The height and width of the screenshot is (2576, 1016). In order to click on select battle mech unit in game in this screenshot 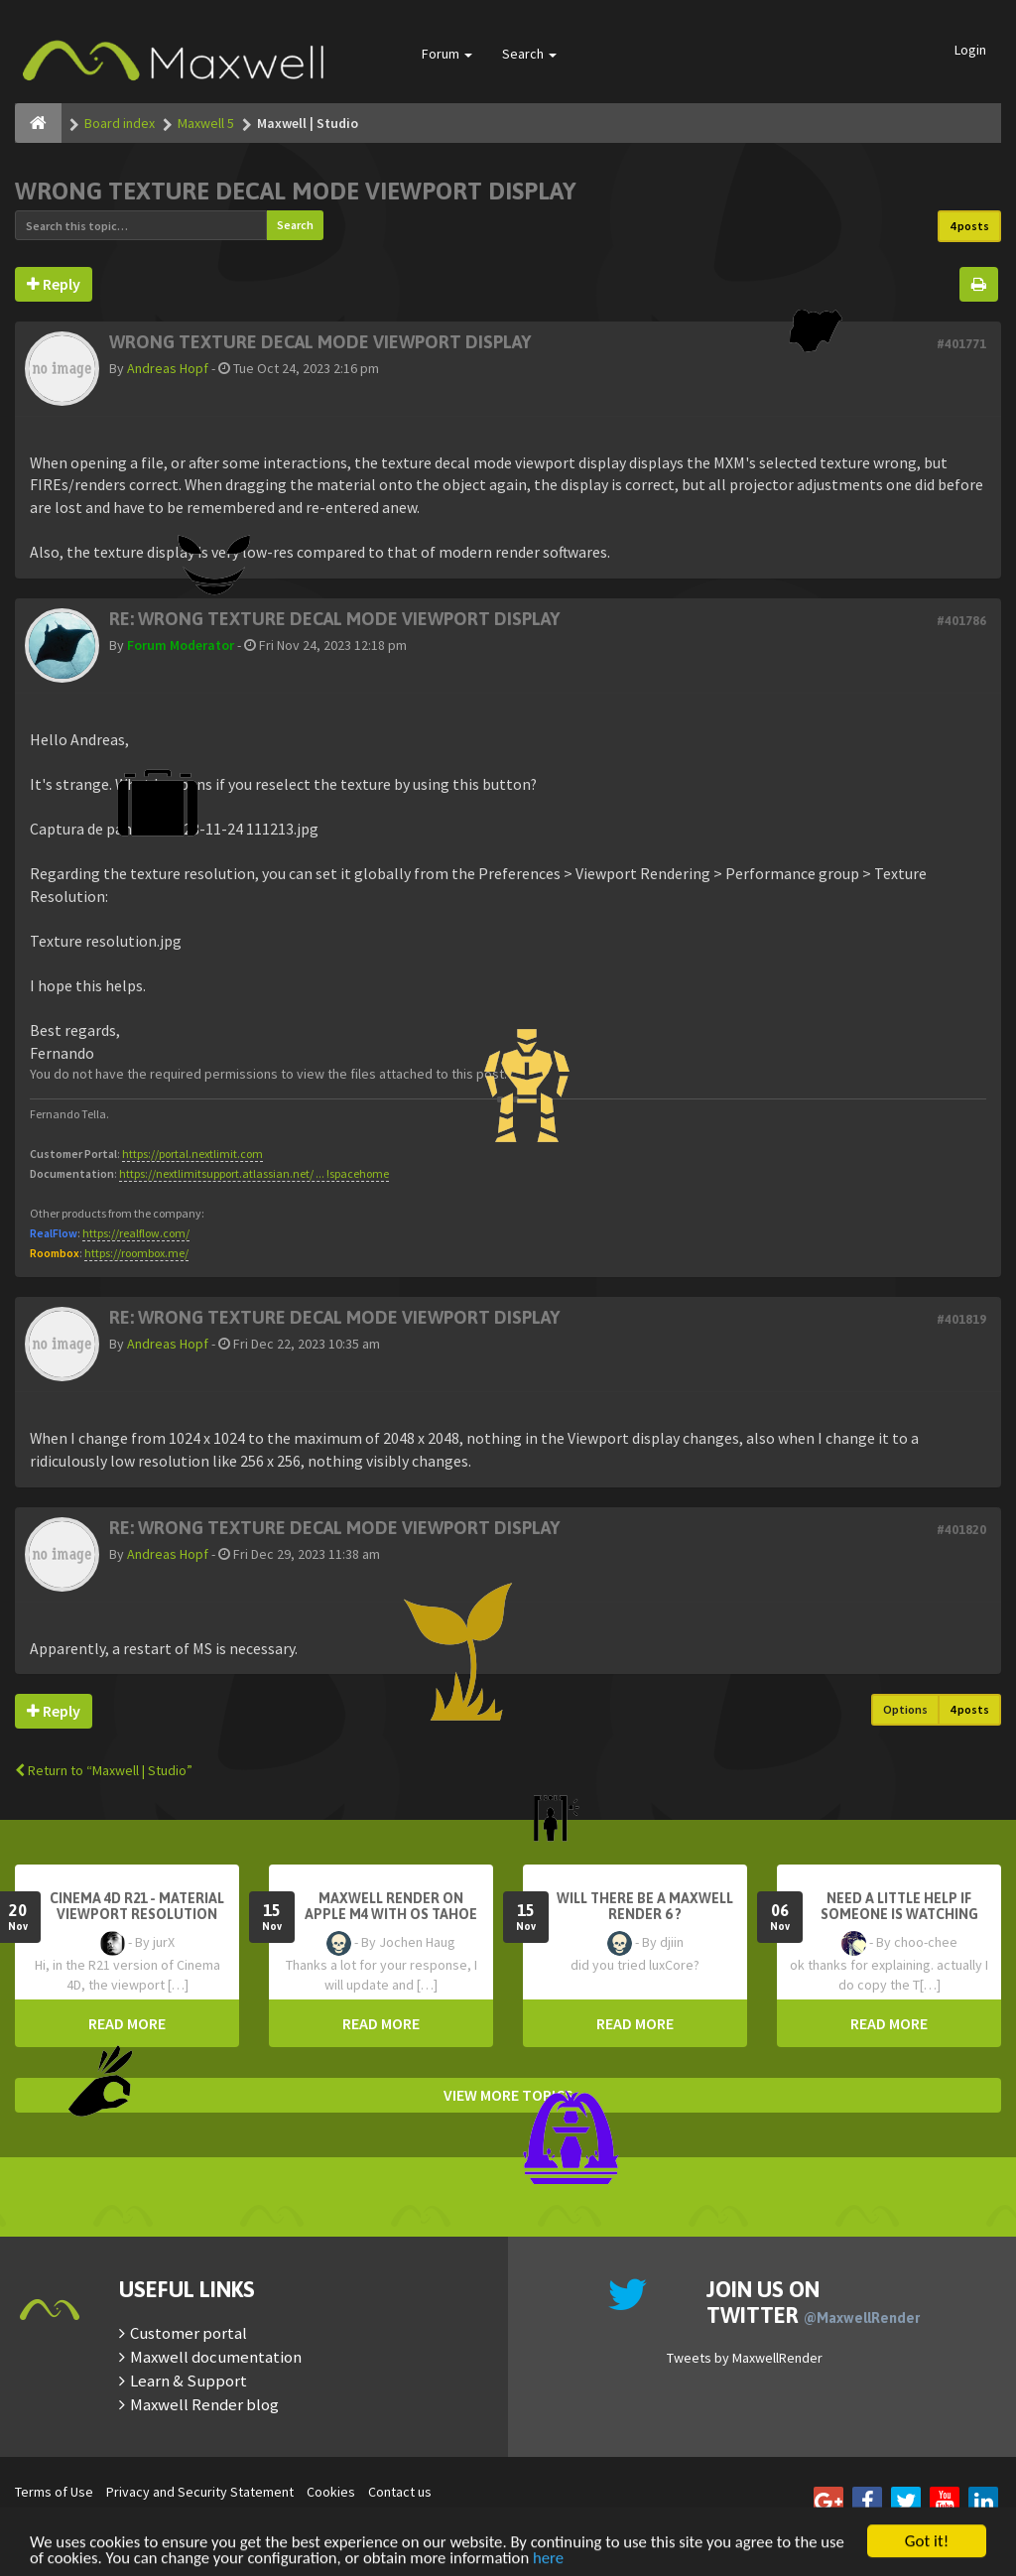, I will do `click(527, 1086)`.